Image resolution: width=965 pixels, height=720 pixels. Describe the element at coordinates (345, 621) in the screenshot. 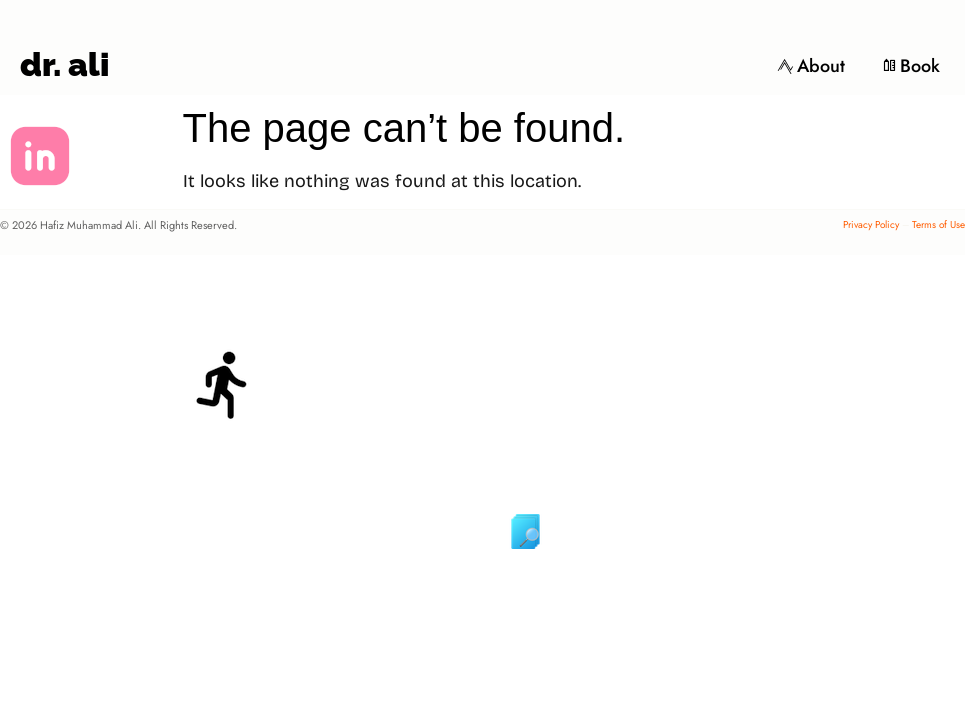

I see `file is syncing to OneDrive cloud storage` at that location.